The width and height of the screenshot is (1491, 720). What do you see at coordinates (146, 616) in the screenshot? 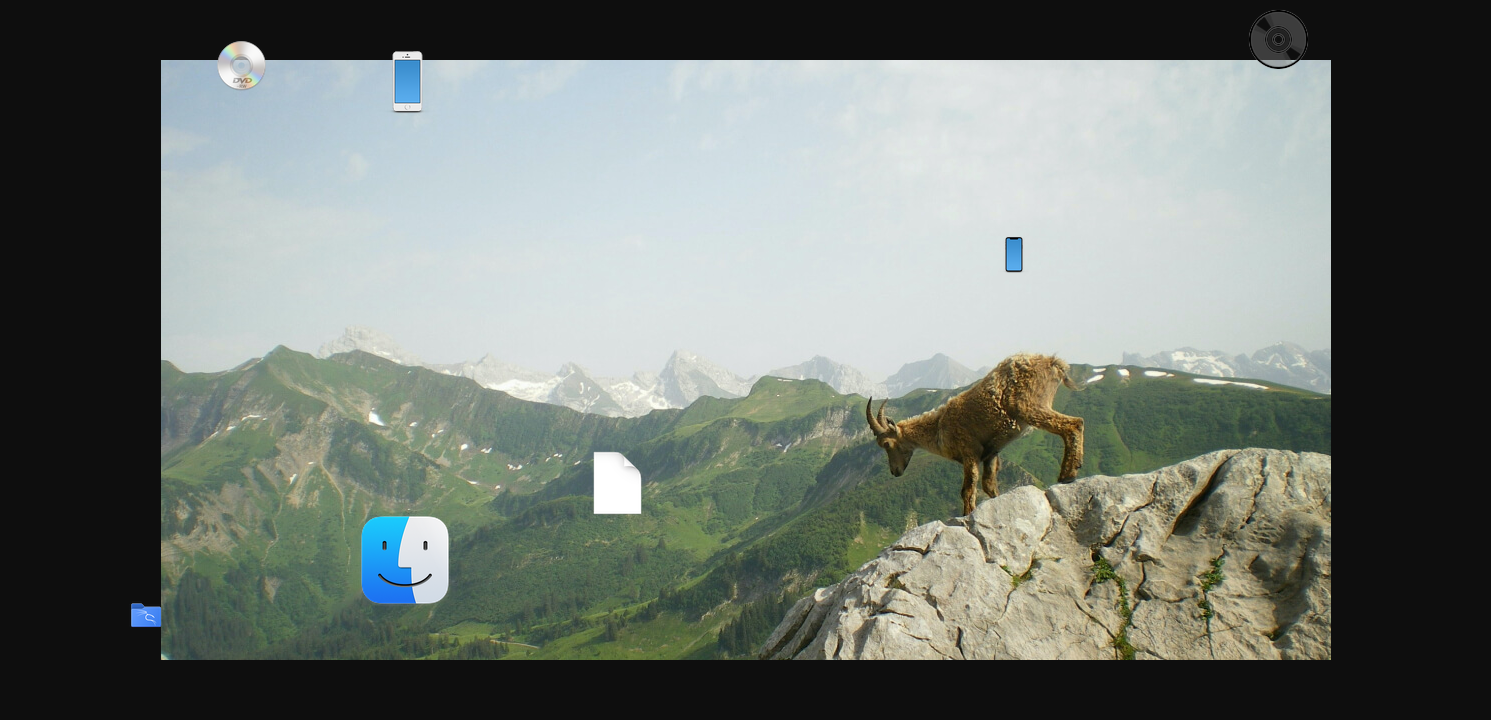
I see `open folder containing kali linux files` at bounding box center [146, 616].